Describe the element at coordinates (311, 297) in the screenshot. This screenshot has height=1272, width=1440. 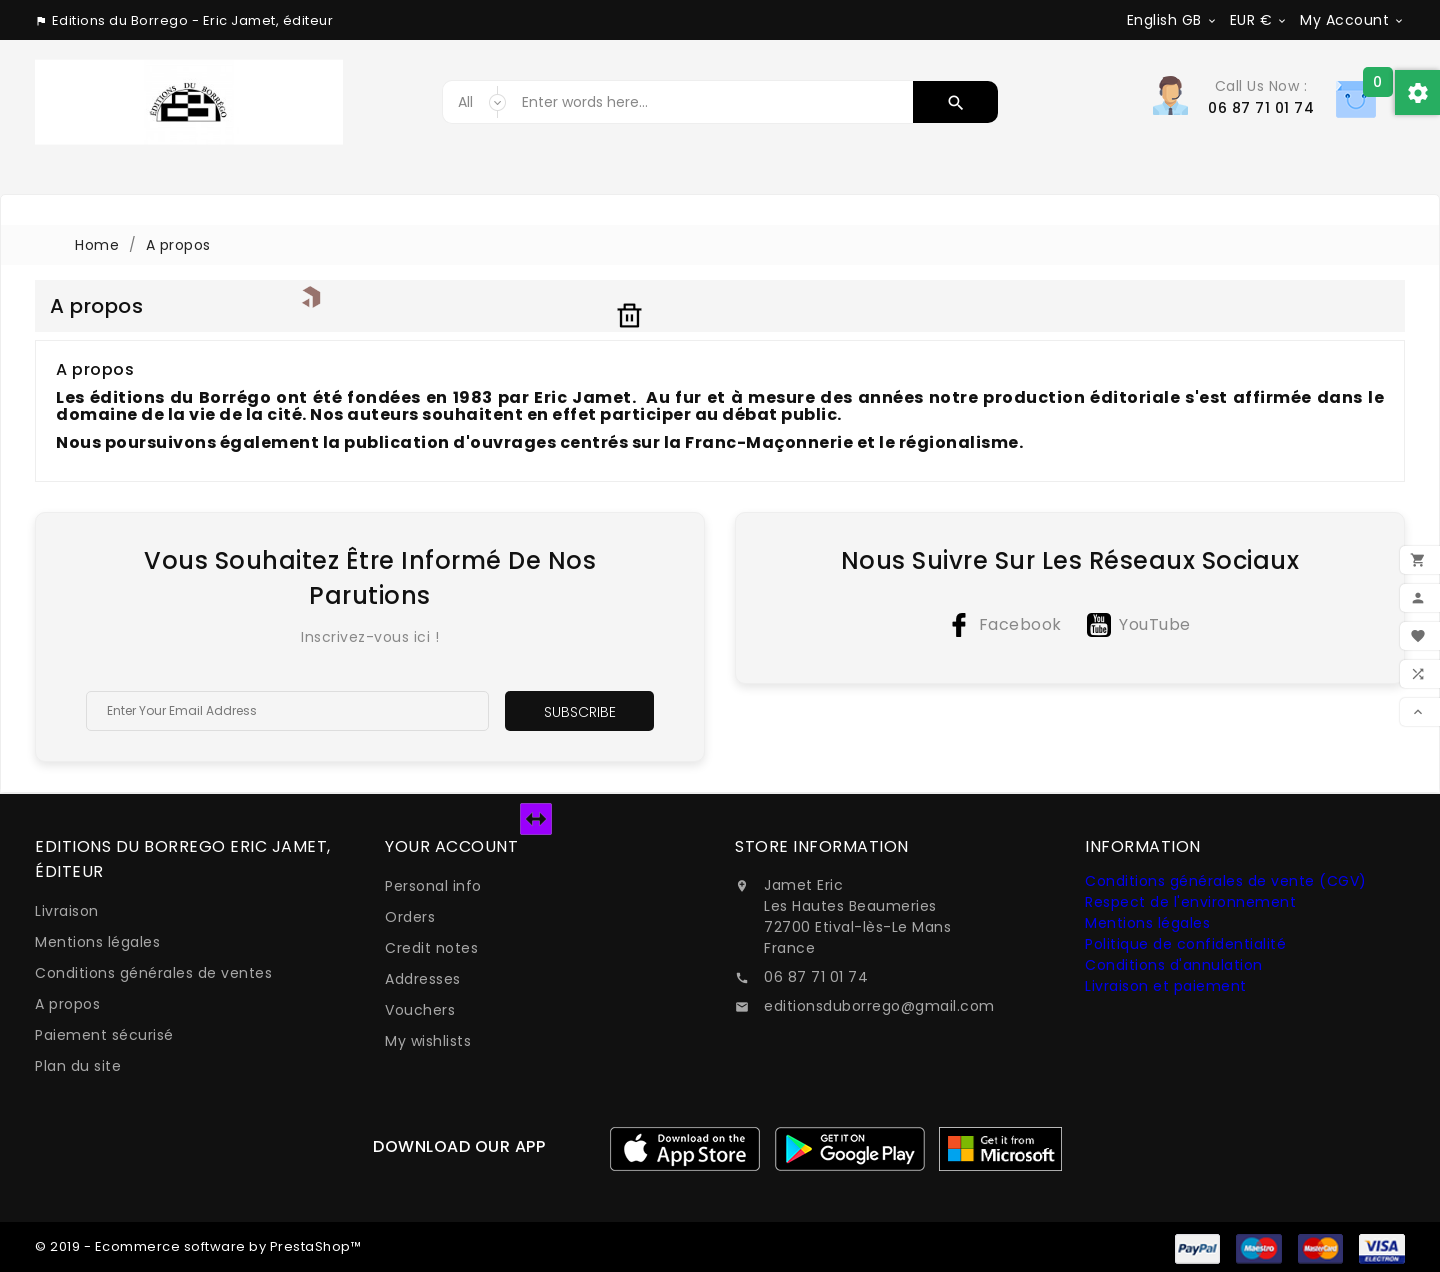
I see `payload cms logo` at that location.